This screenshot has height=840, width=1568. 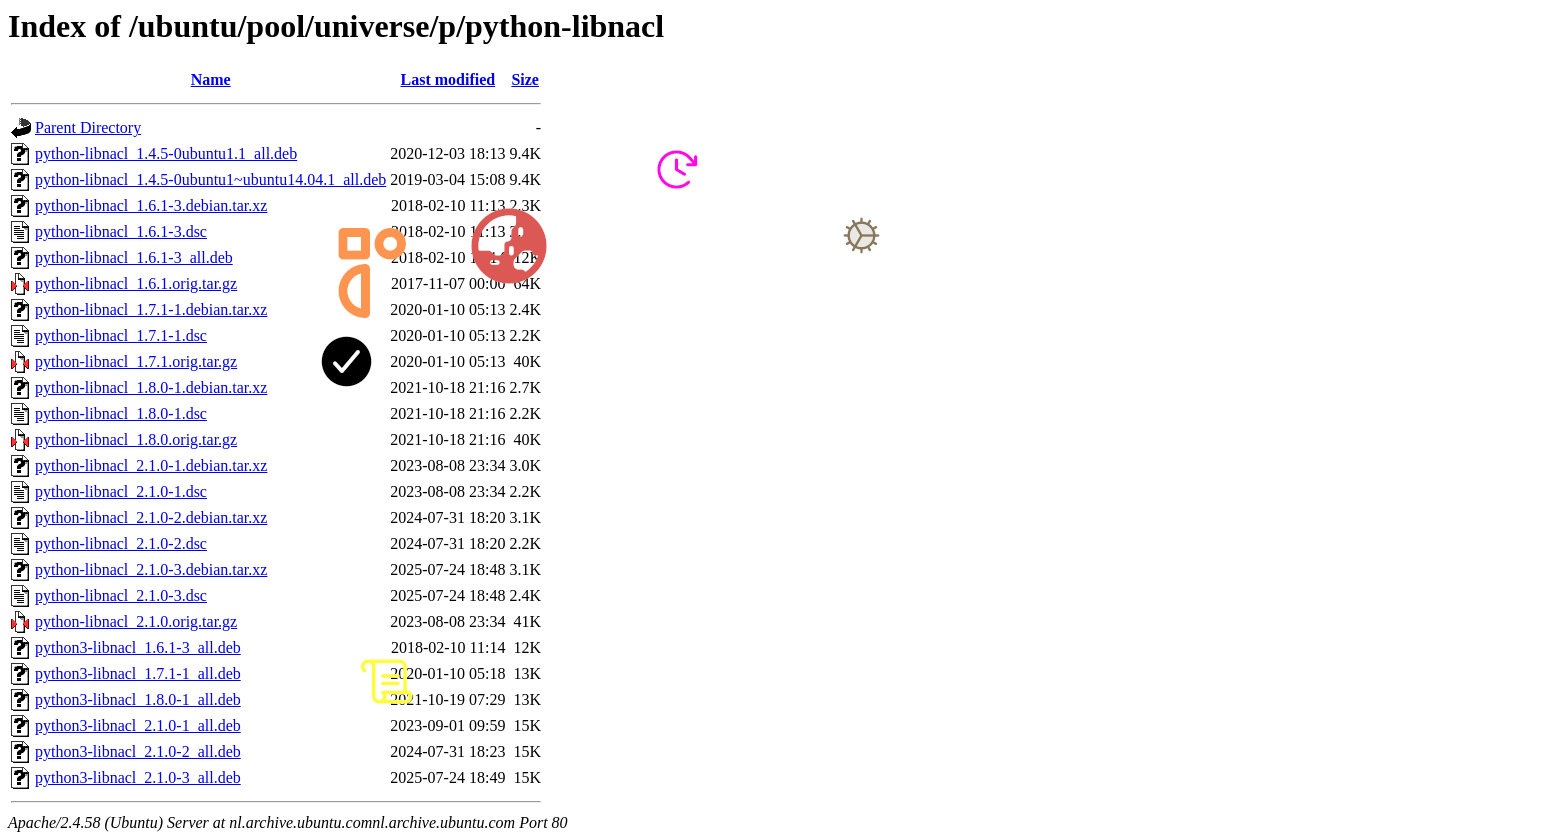 I want to click on access settings or preferences, so click(x=861, y=235).